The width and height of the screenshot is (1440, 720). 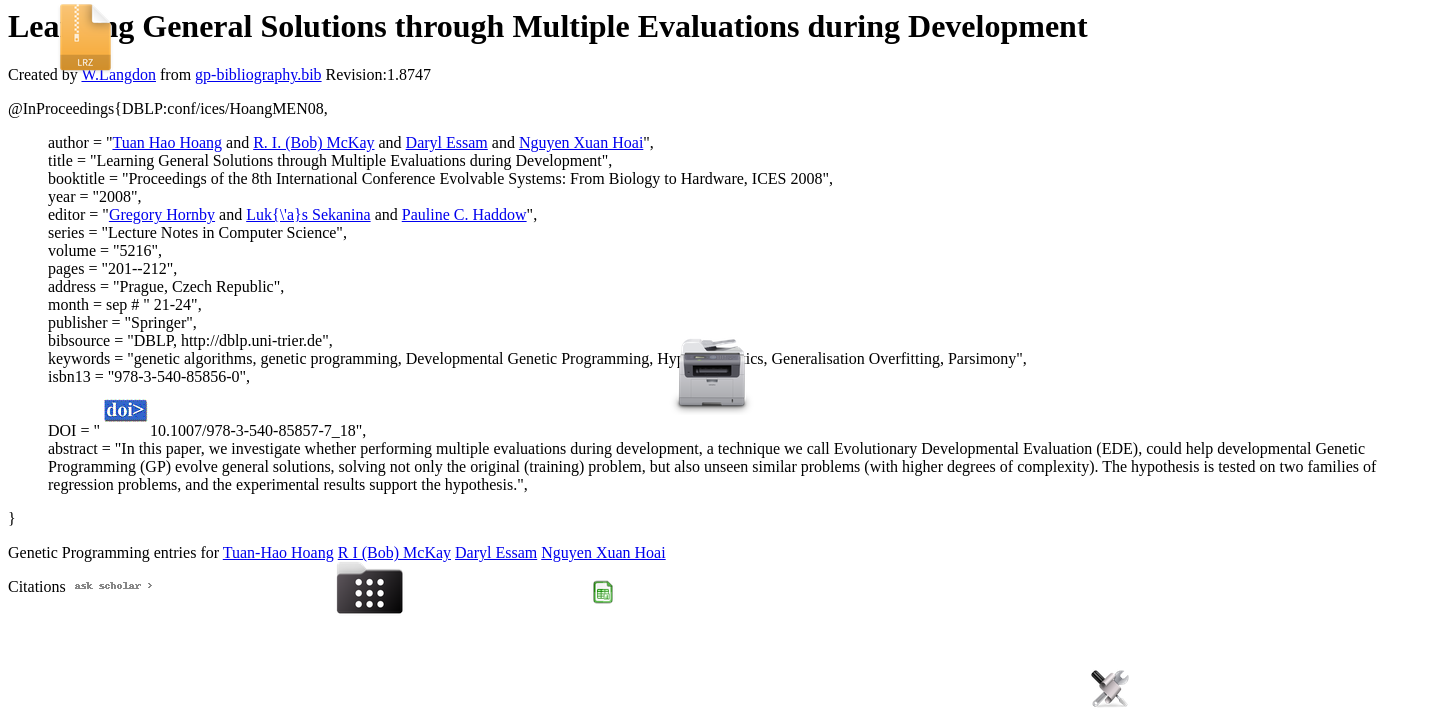 What do you see at coordinates (603, 592) in the screenshot?
I see `open a libreoffice calc spreadsheet file` at bounding box center [603, 592].